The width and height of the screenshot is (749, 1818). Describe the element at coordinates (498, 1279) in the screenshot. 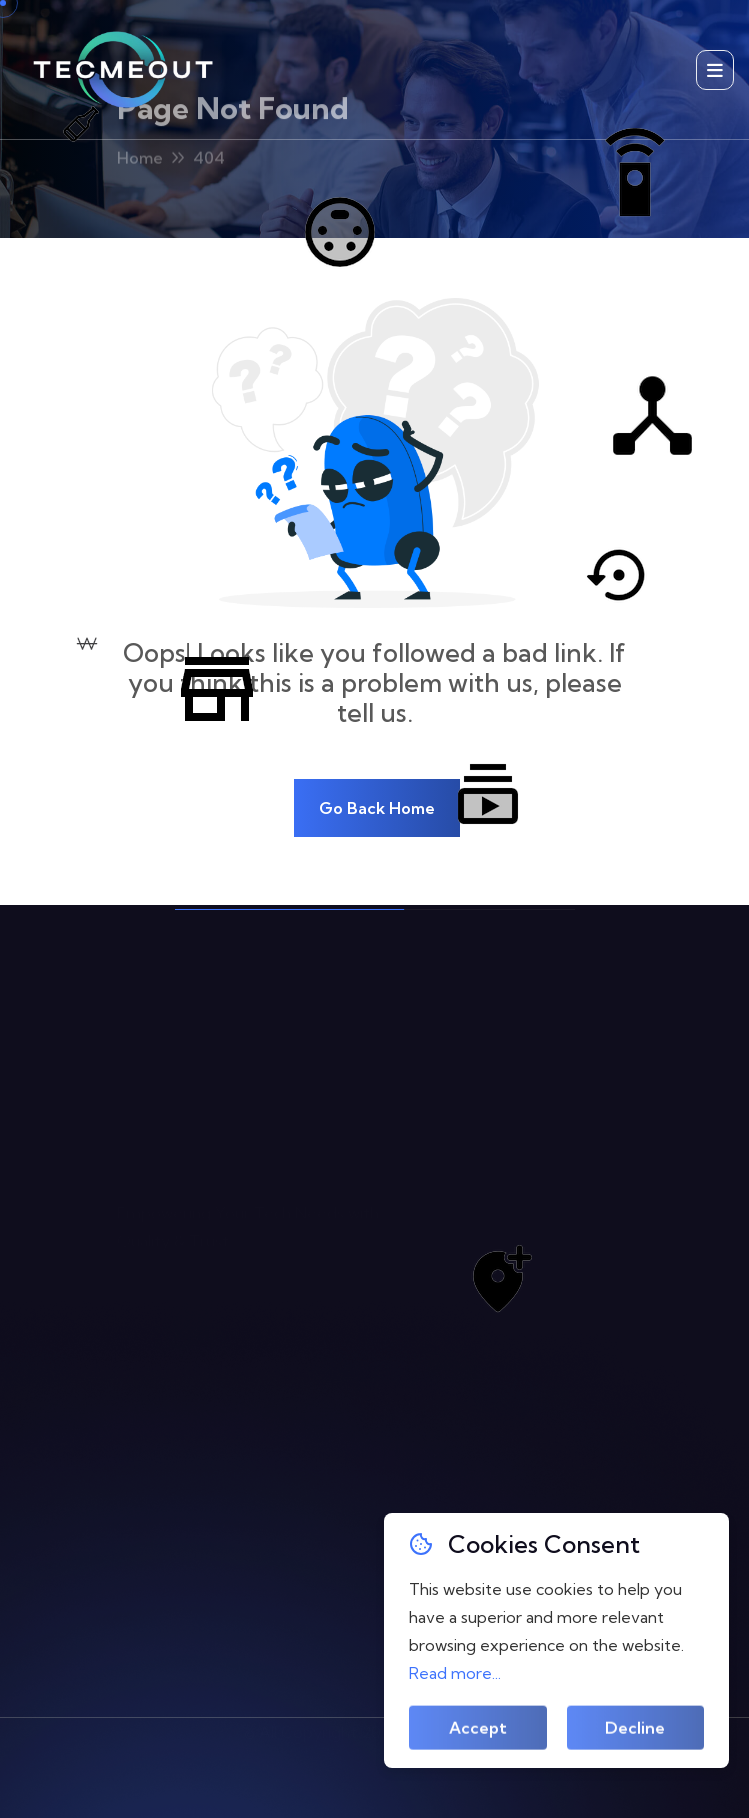

I see `add a new location pin to the map` at that location.